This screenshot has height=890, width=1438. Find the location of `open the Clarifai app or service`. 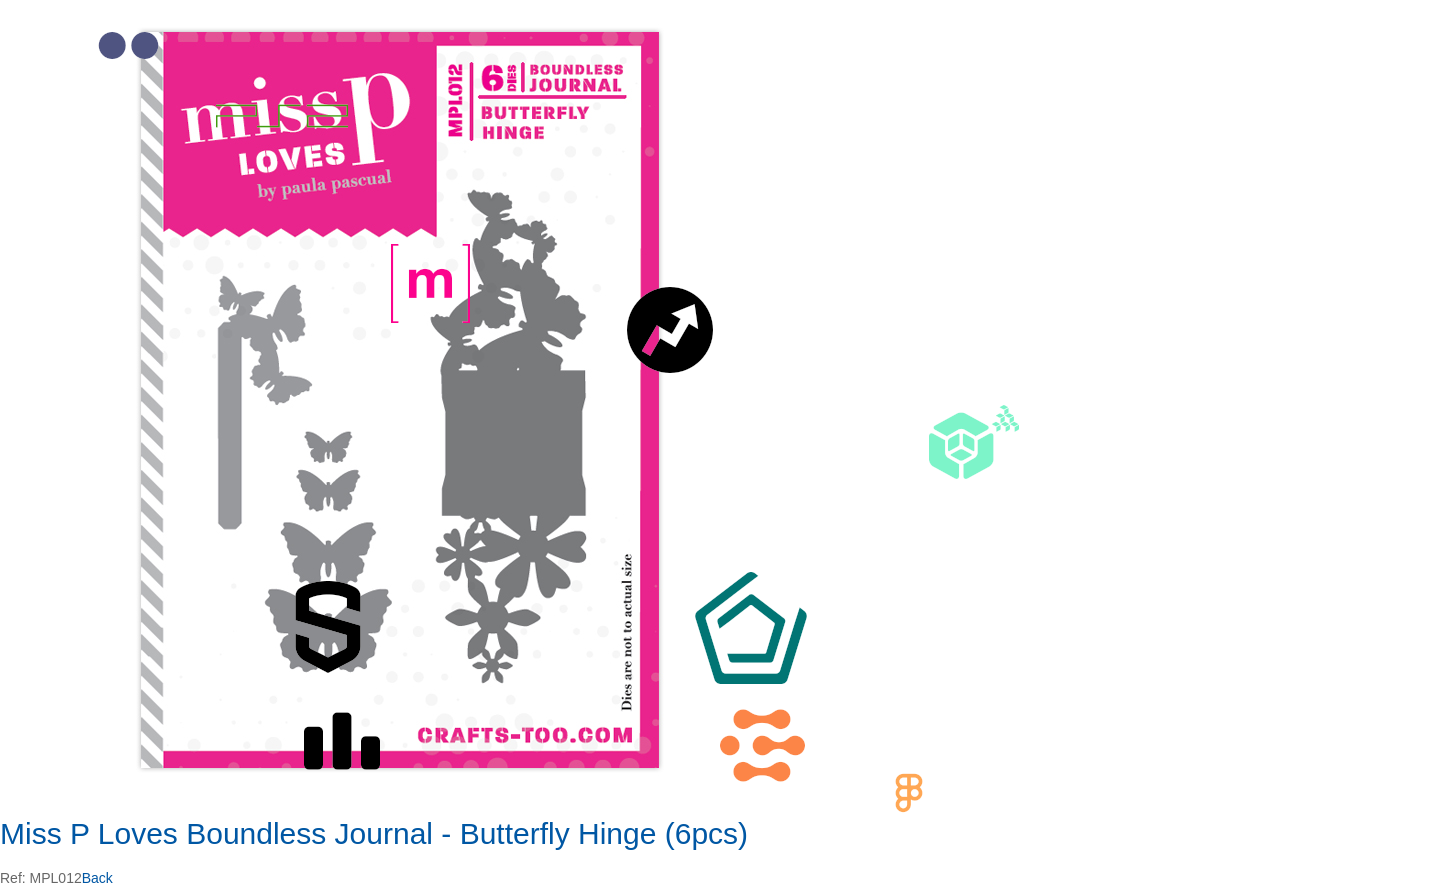

open the Clarifai app or service is located at coordinates (762, 745).